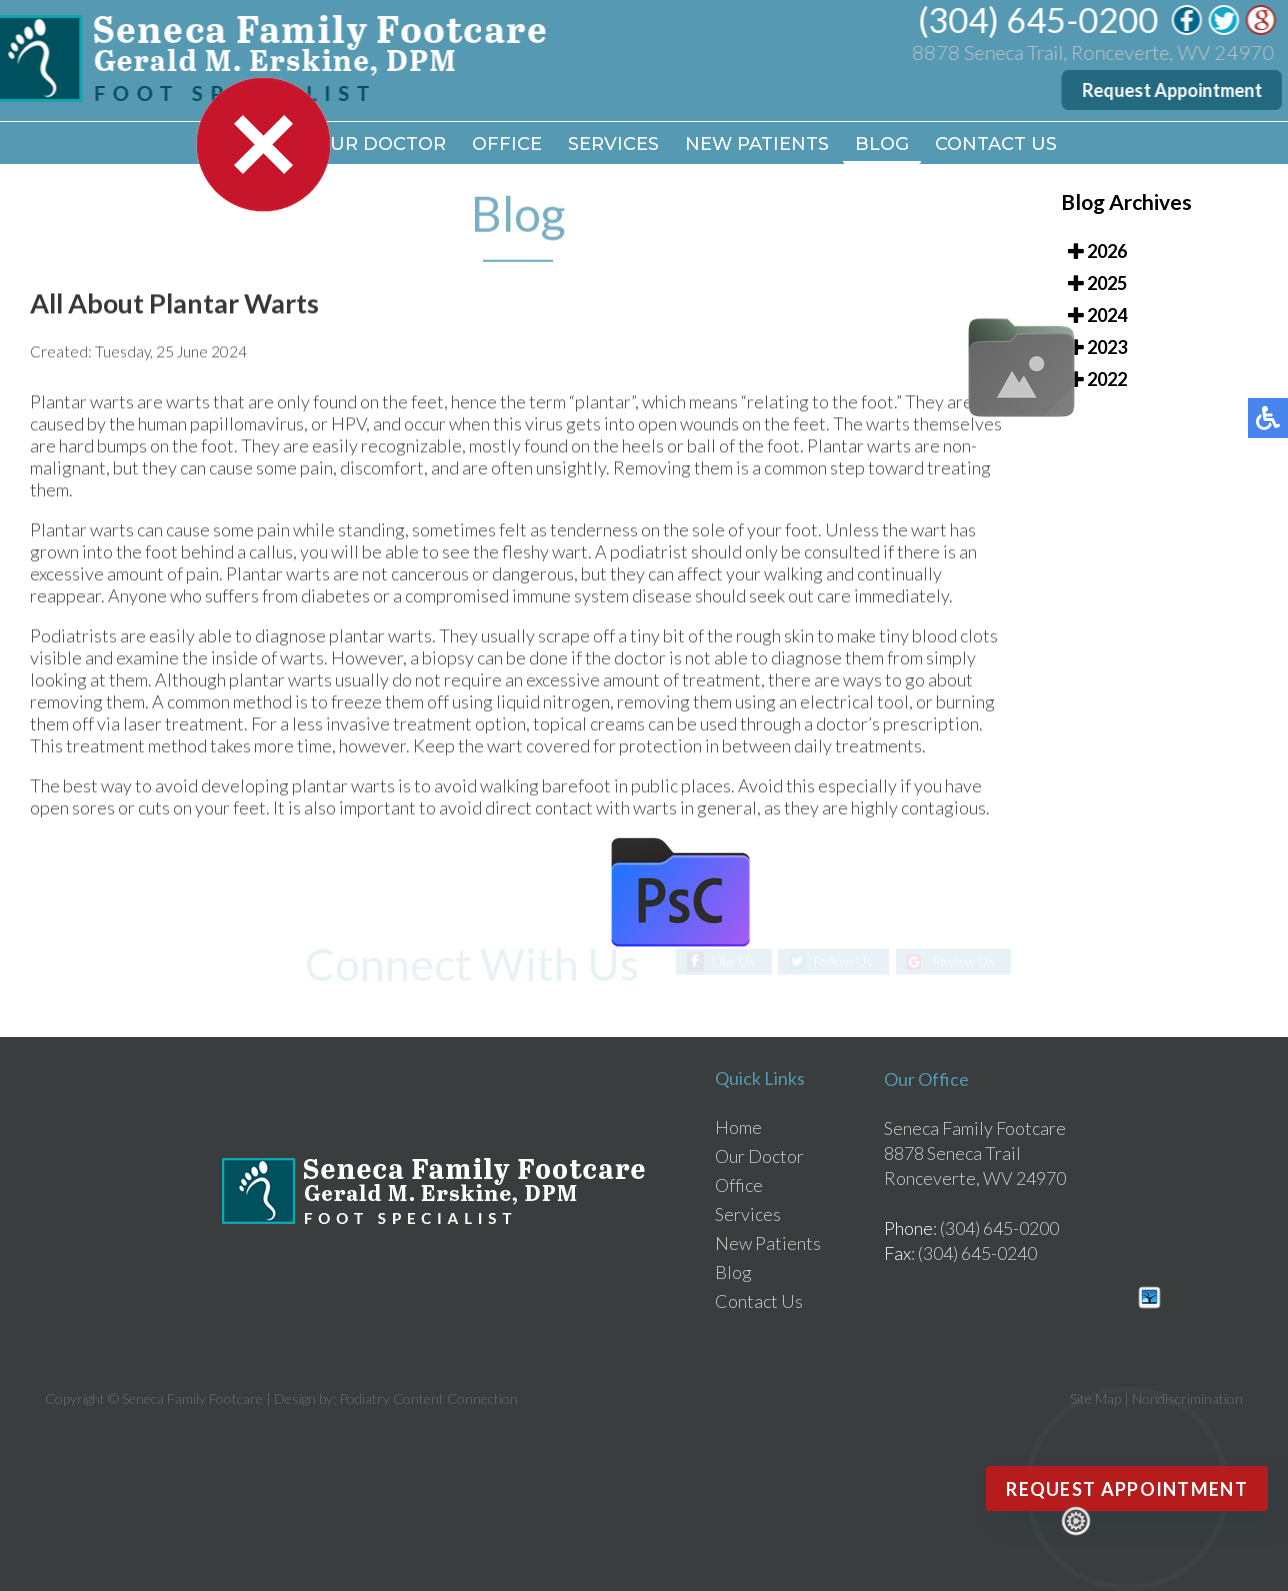 The height and width of the screenshot is (1591, 1288). What do you see at coordinates (263, 144) in the screenshot?
I see `stop or cancel a running process` at bounding box center [263, 144].